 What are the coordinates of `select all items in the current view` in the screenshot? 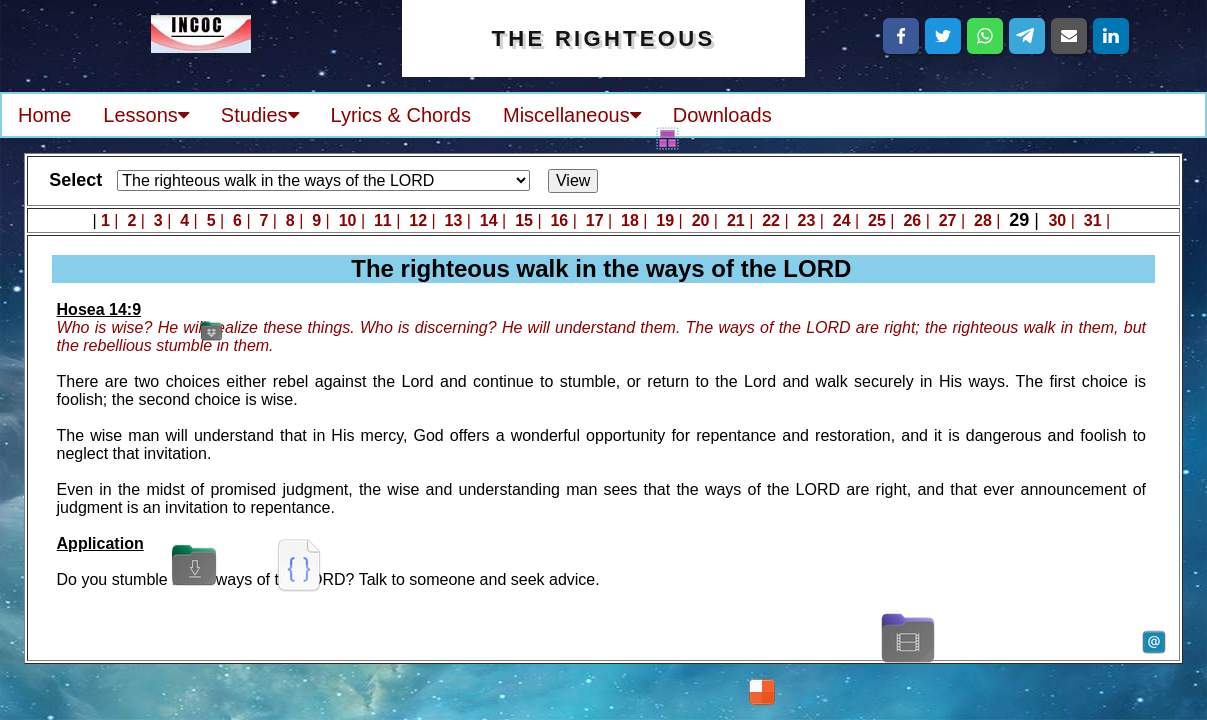 It's located at (667, 138).